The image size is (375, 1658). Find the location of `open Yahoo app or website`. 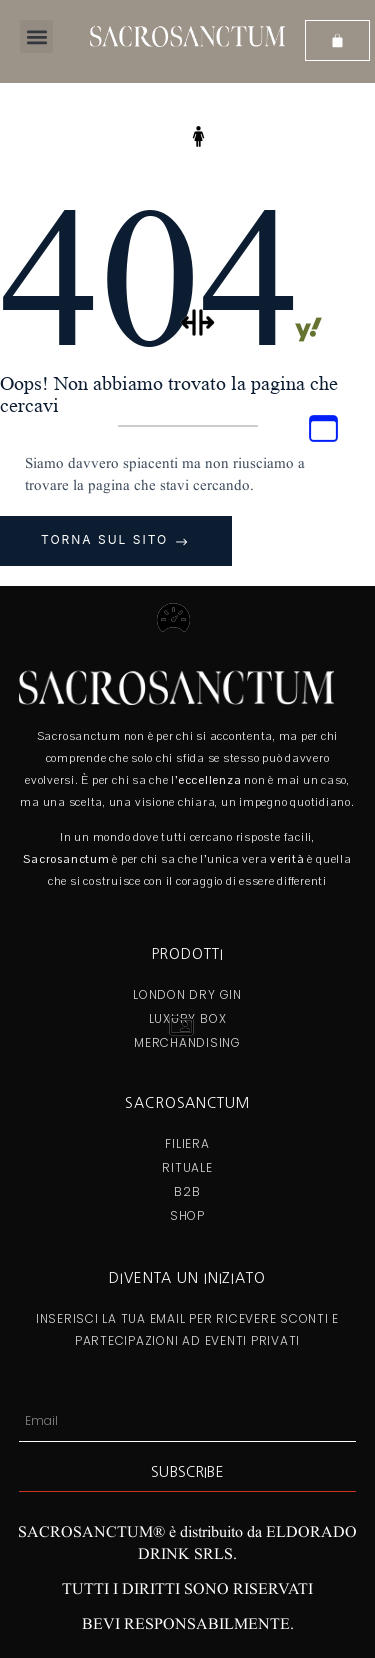

open Yahoo app or website is located at coordinates (308, 329).